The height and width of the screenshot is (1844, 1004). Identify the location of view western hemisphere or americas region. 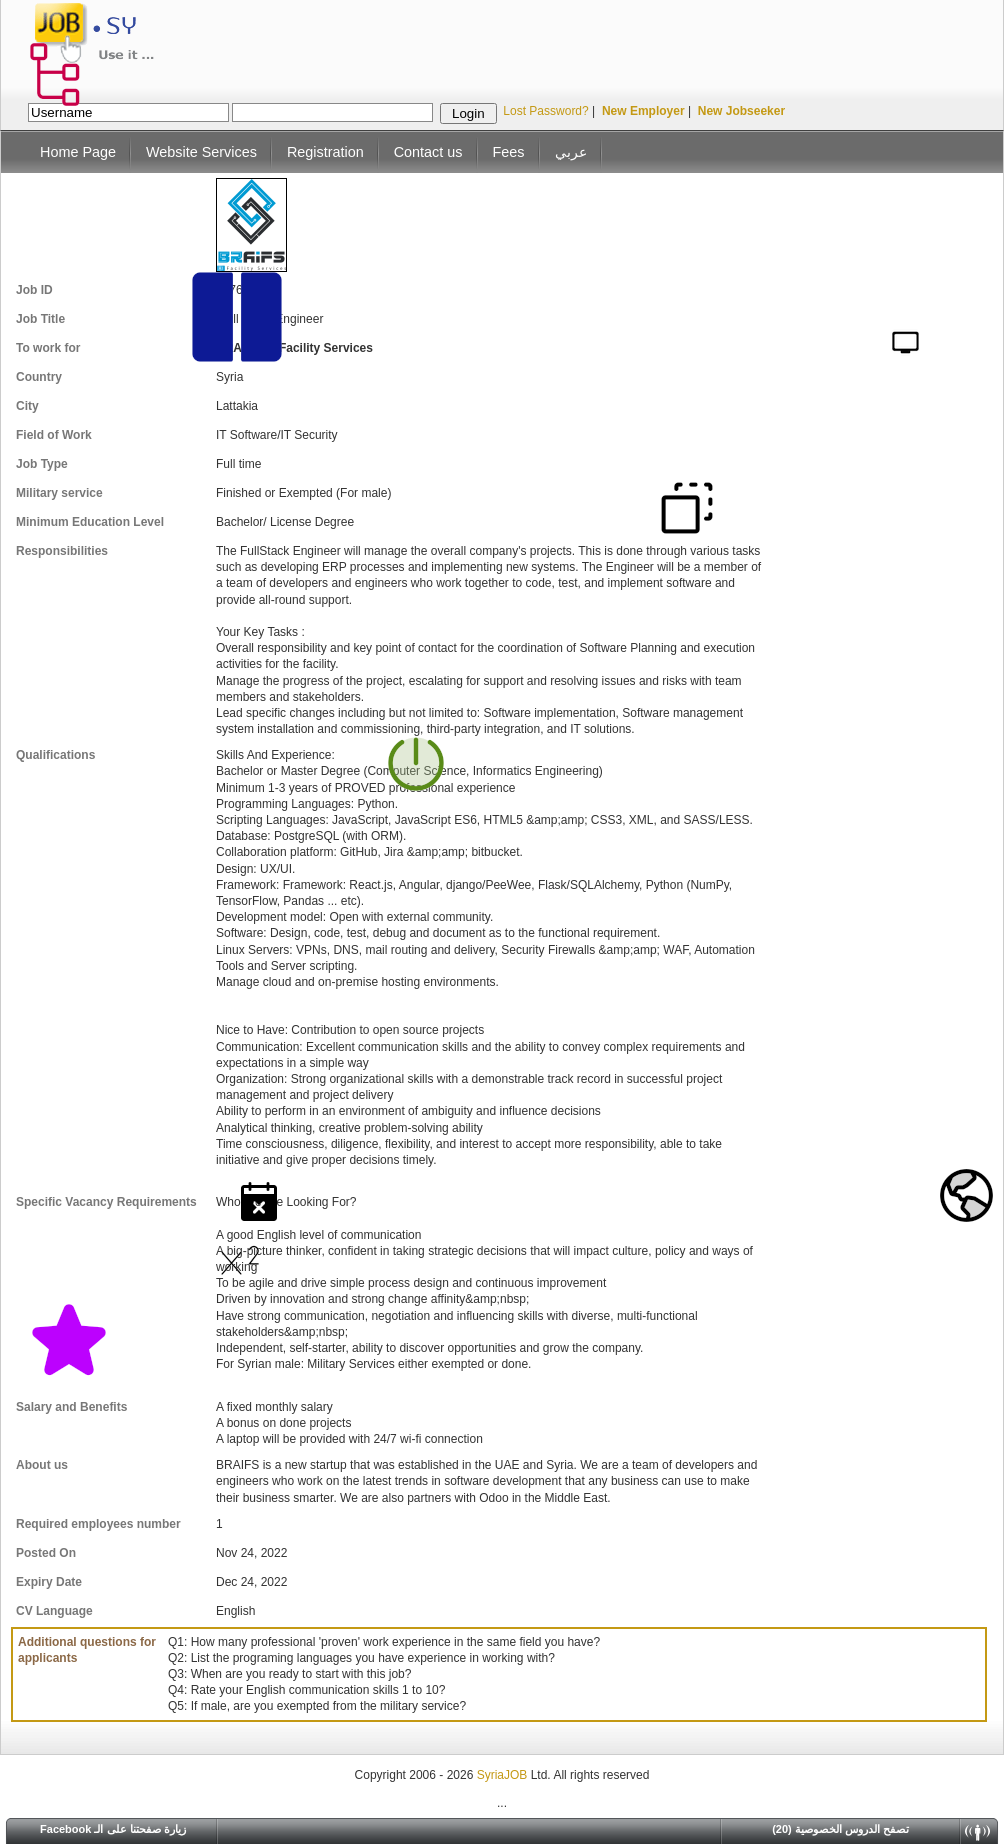
(966, 1195).